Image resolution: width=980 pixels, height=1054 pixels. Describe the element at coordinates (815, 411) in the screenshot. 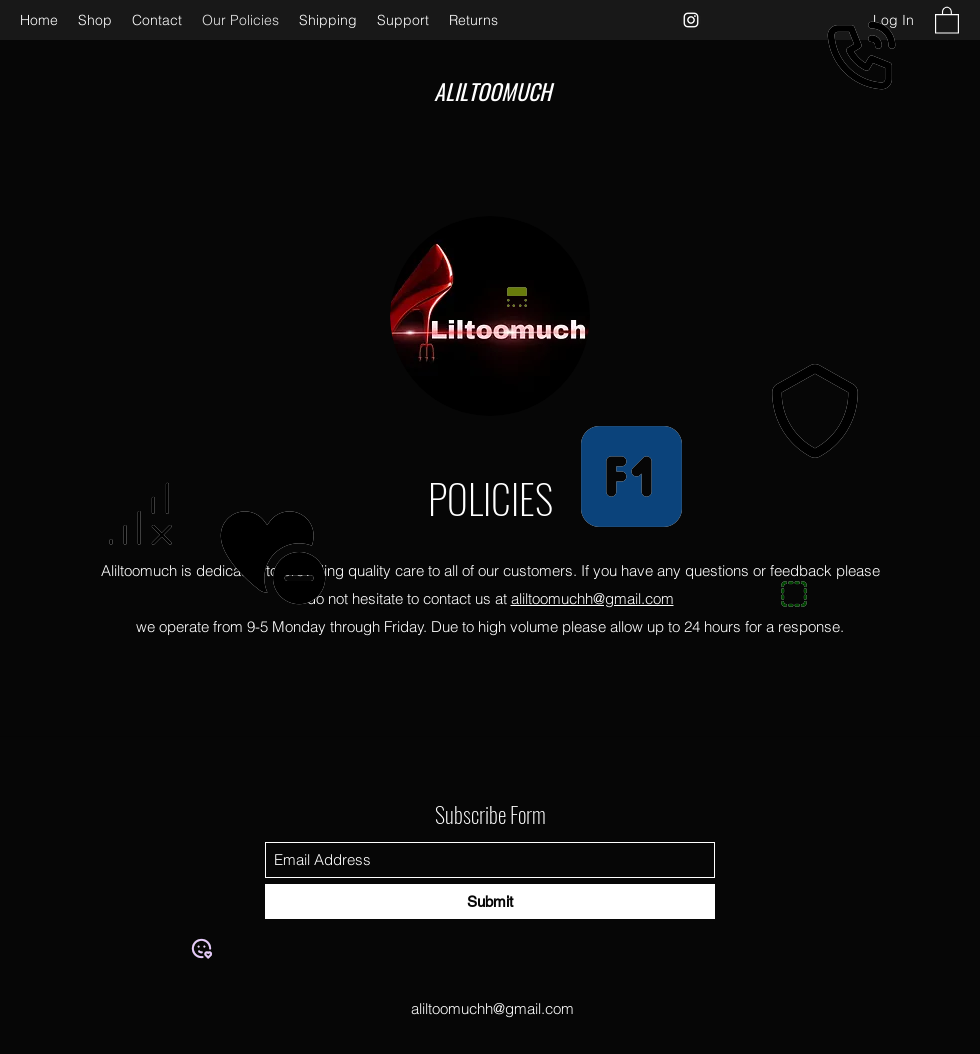

I see `access security settings` at that location.